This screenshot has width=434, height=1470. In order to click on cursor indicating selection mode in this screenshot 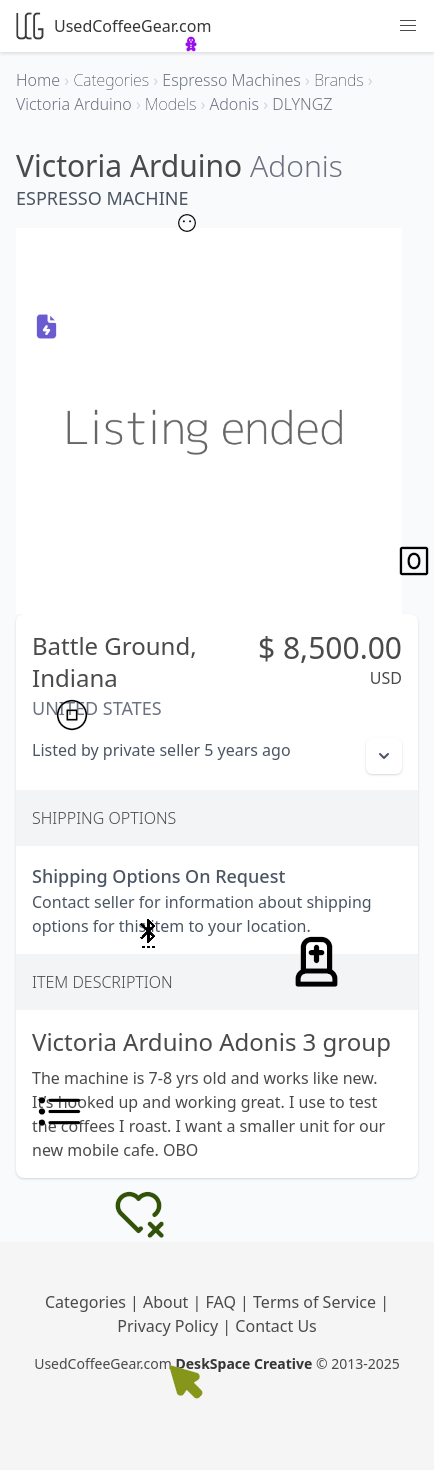, I will do `click(186, 1382)`.